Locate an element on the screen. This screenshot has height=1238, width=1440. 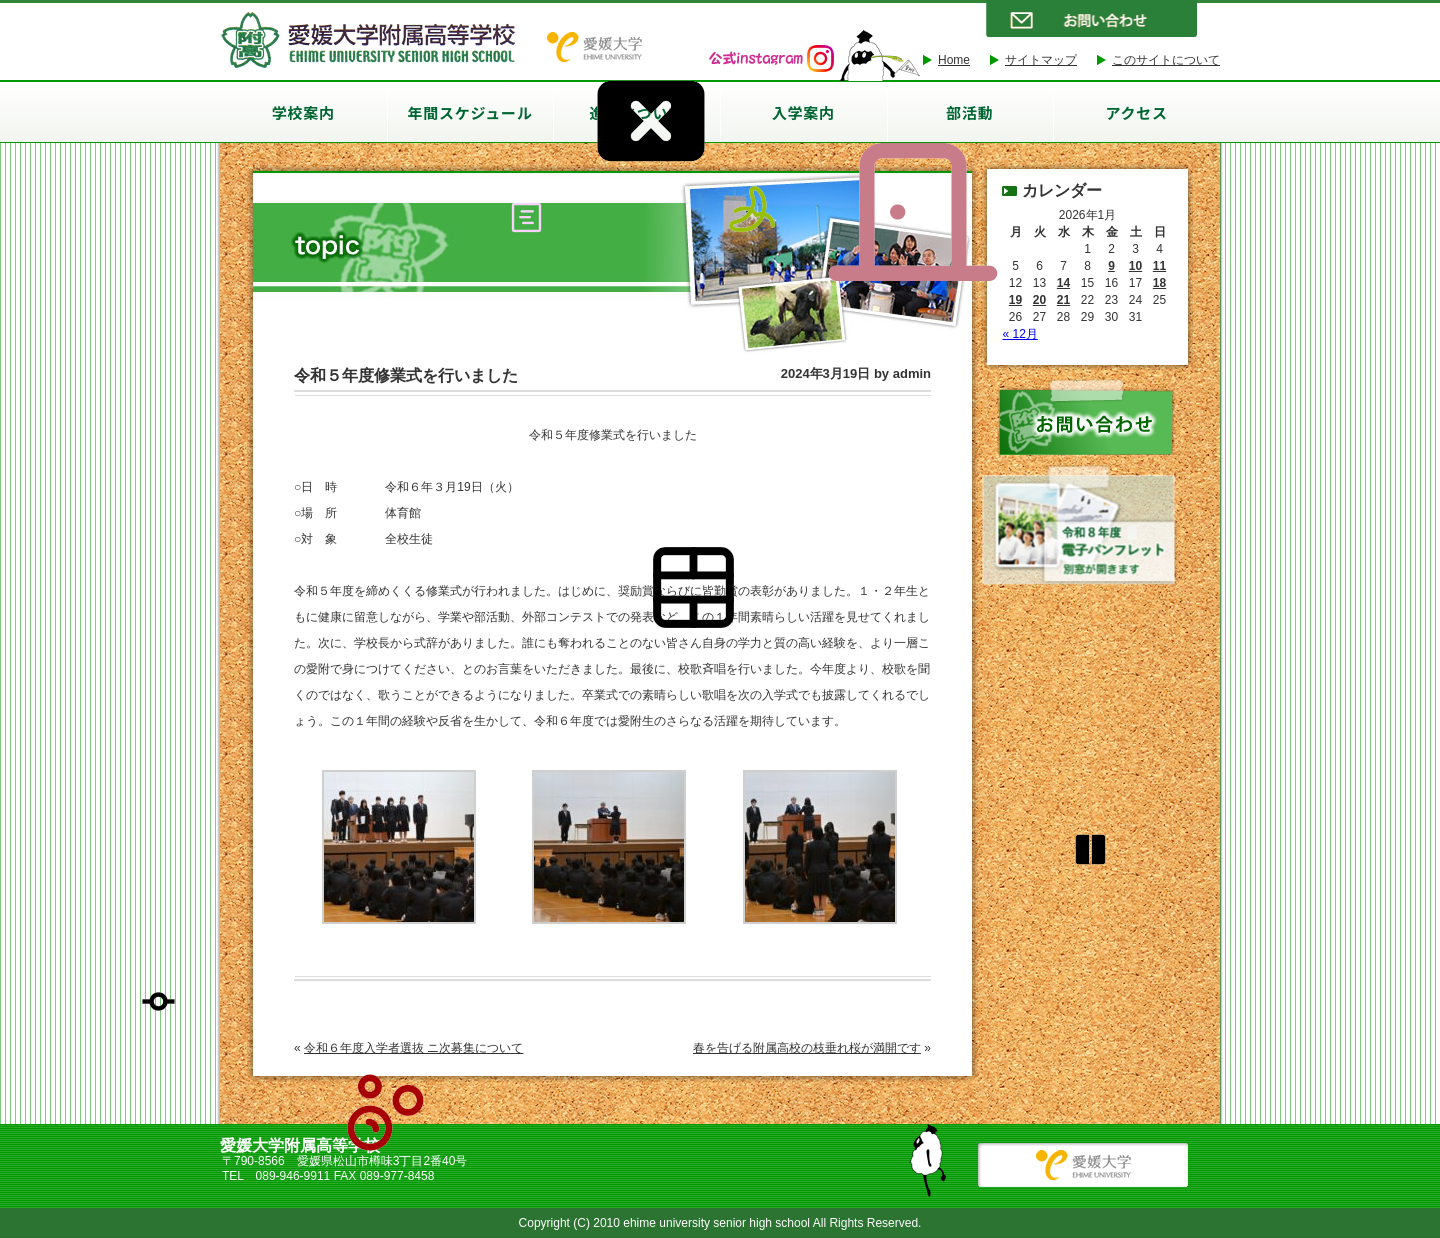
food or fruit category indicator is located at coordinates (752, 209).